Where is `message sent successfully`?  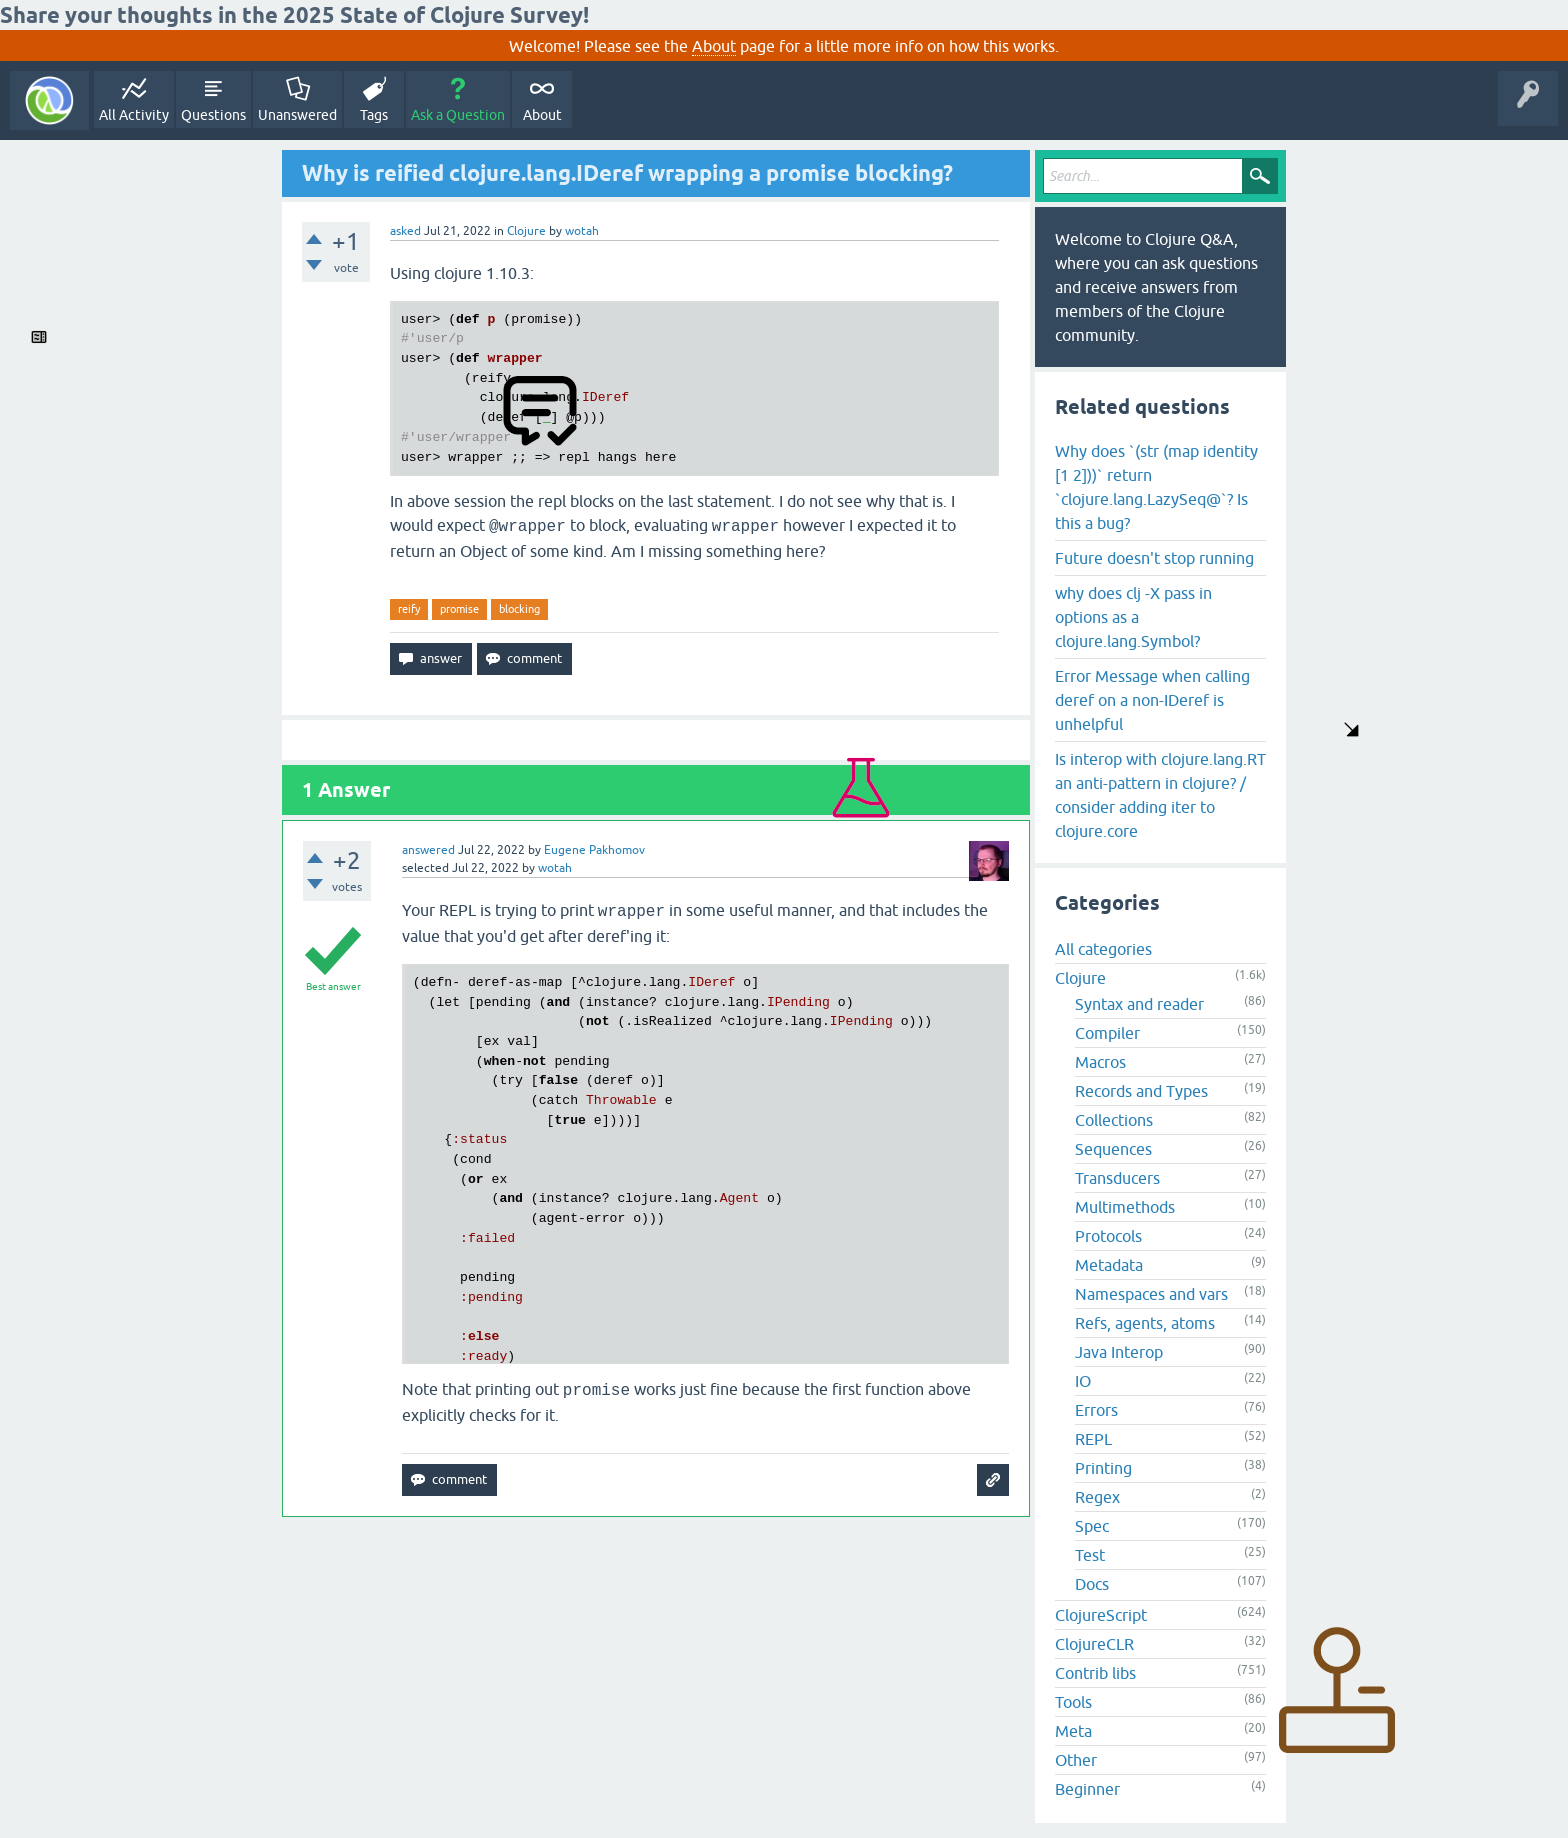 message sent successfully is located at coordinates (540, 409).